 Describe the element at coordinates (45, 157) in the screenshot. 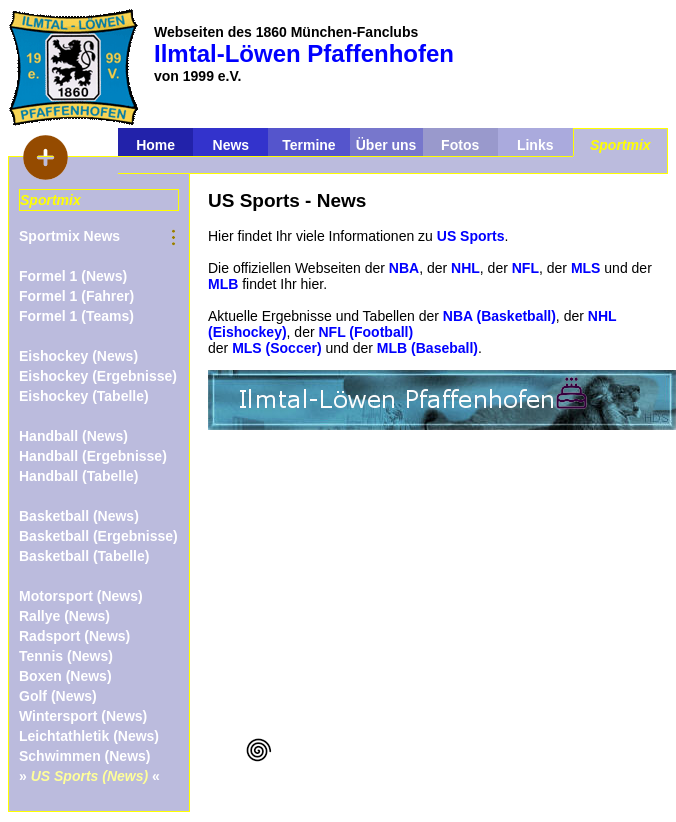

I see `add a new item` at that location.